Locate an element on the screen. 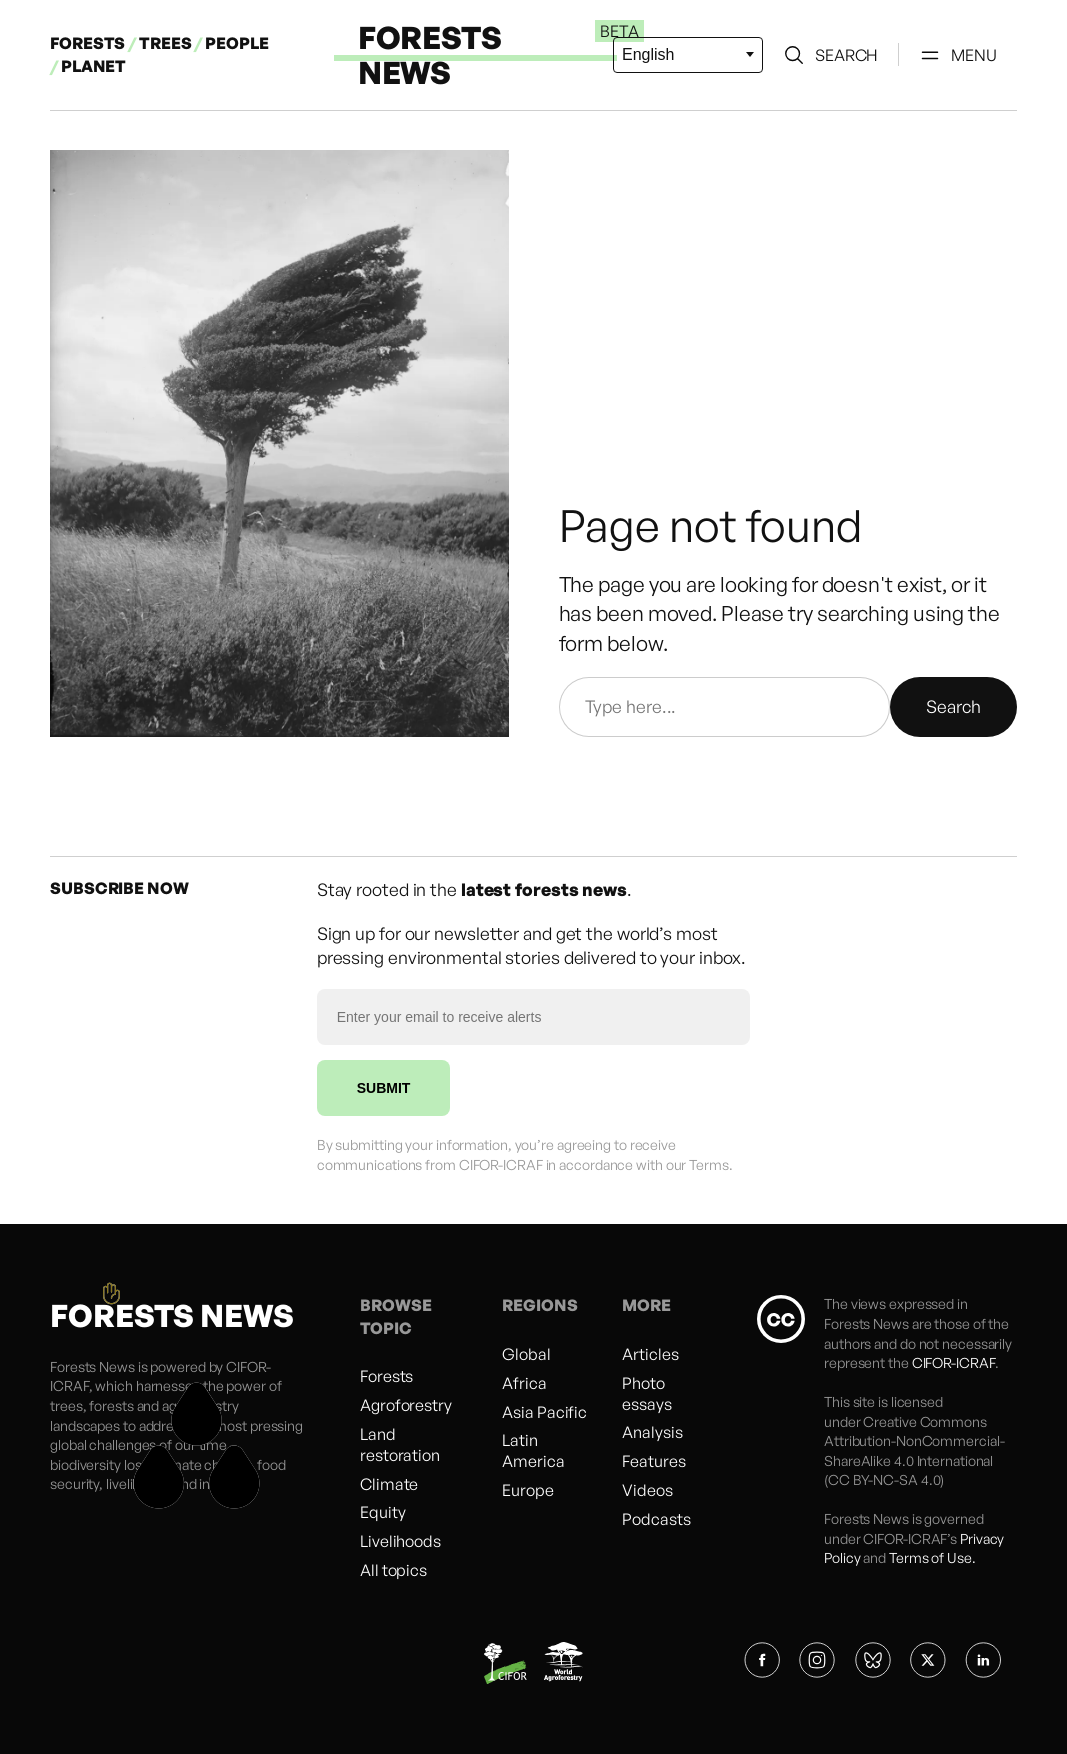 This screenshot has width=1067, height=1754. adjust humidity or moisture settings is located at coordinates (196, 1445).